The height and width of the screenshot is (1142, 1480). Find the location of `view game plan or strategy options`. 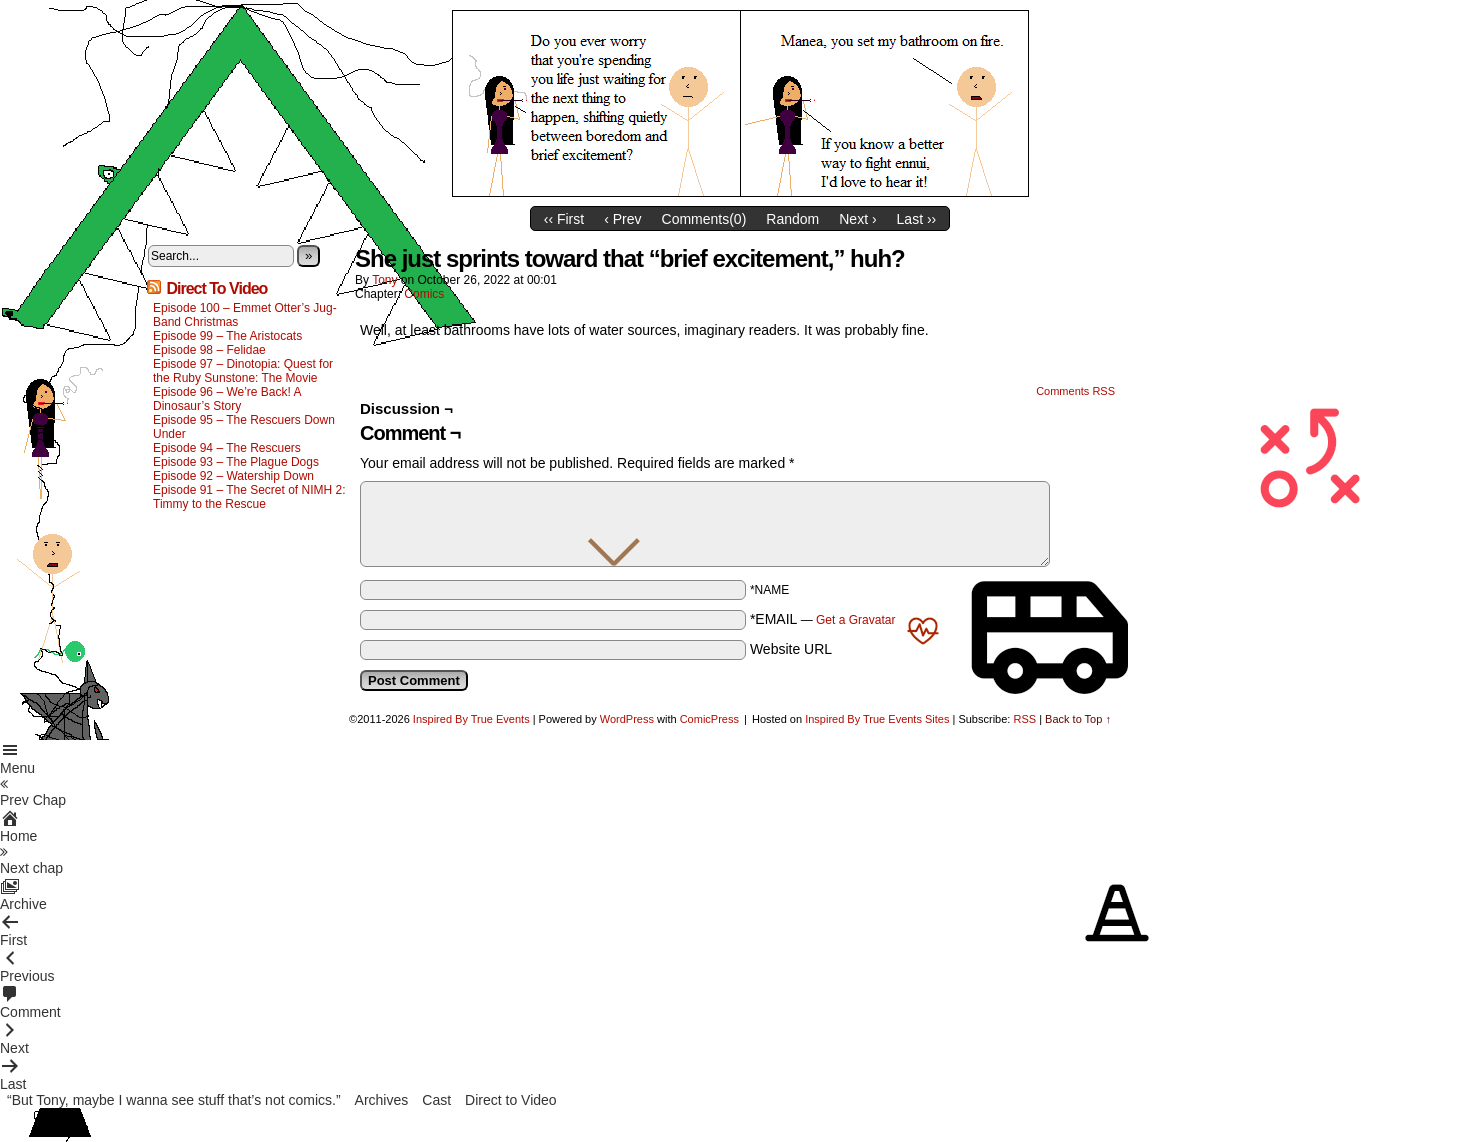

view game plan or strategy options is located at coordinates (1306, 458).